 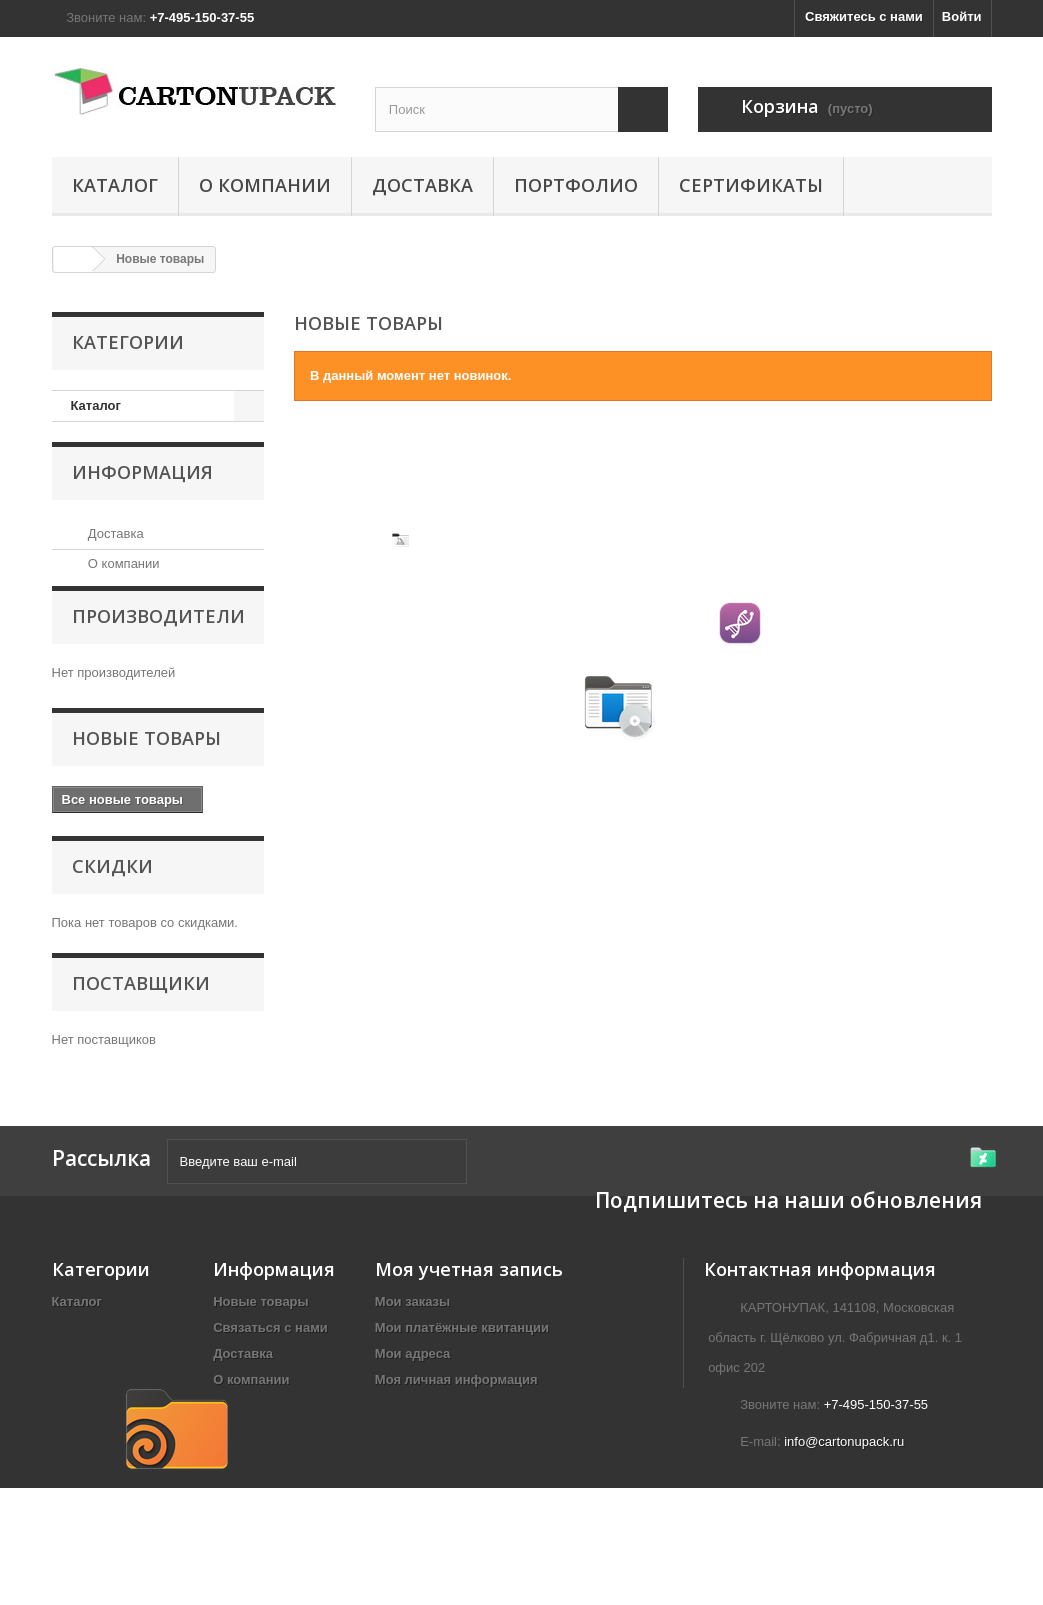 I want to click on open folder containing program executables, so click(x=618, y=704).